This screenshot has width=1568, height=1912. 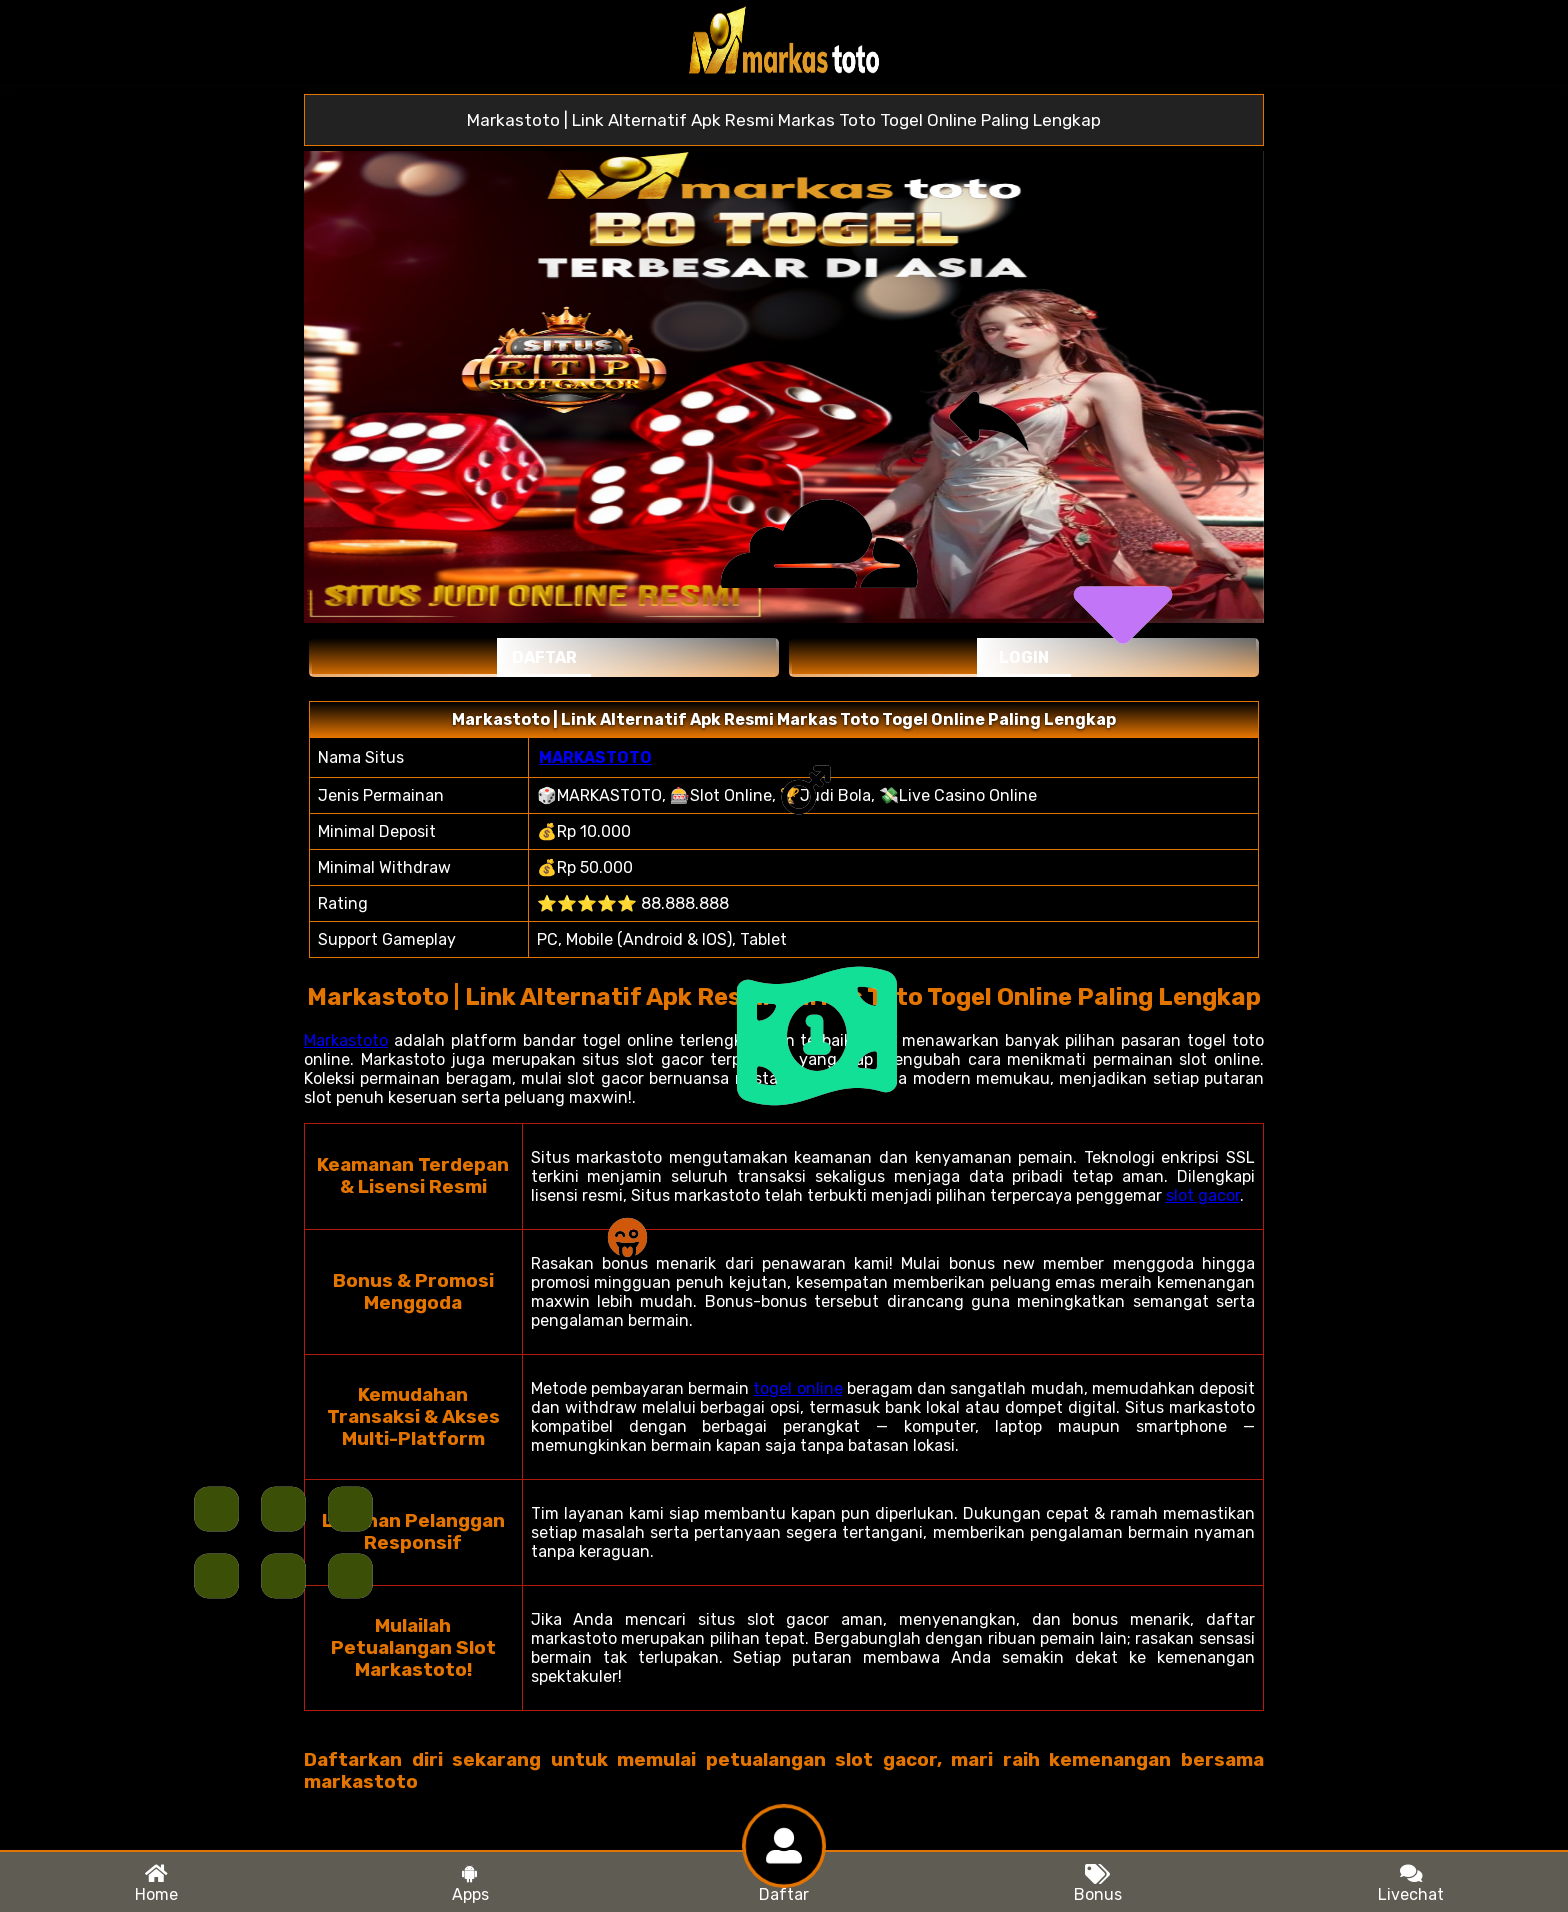 I want to click on Cloudflare logo, so click(x=819, y=548).